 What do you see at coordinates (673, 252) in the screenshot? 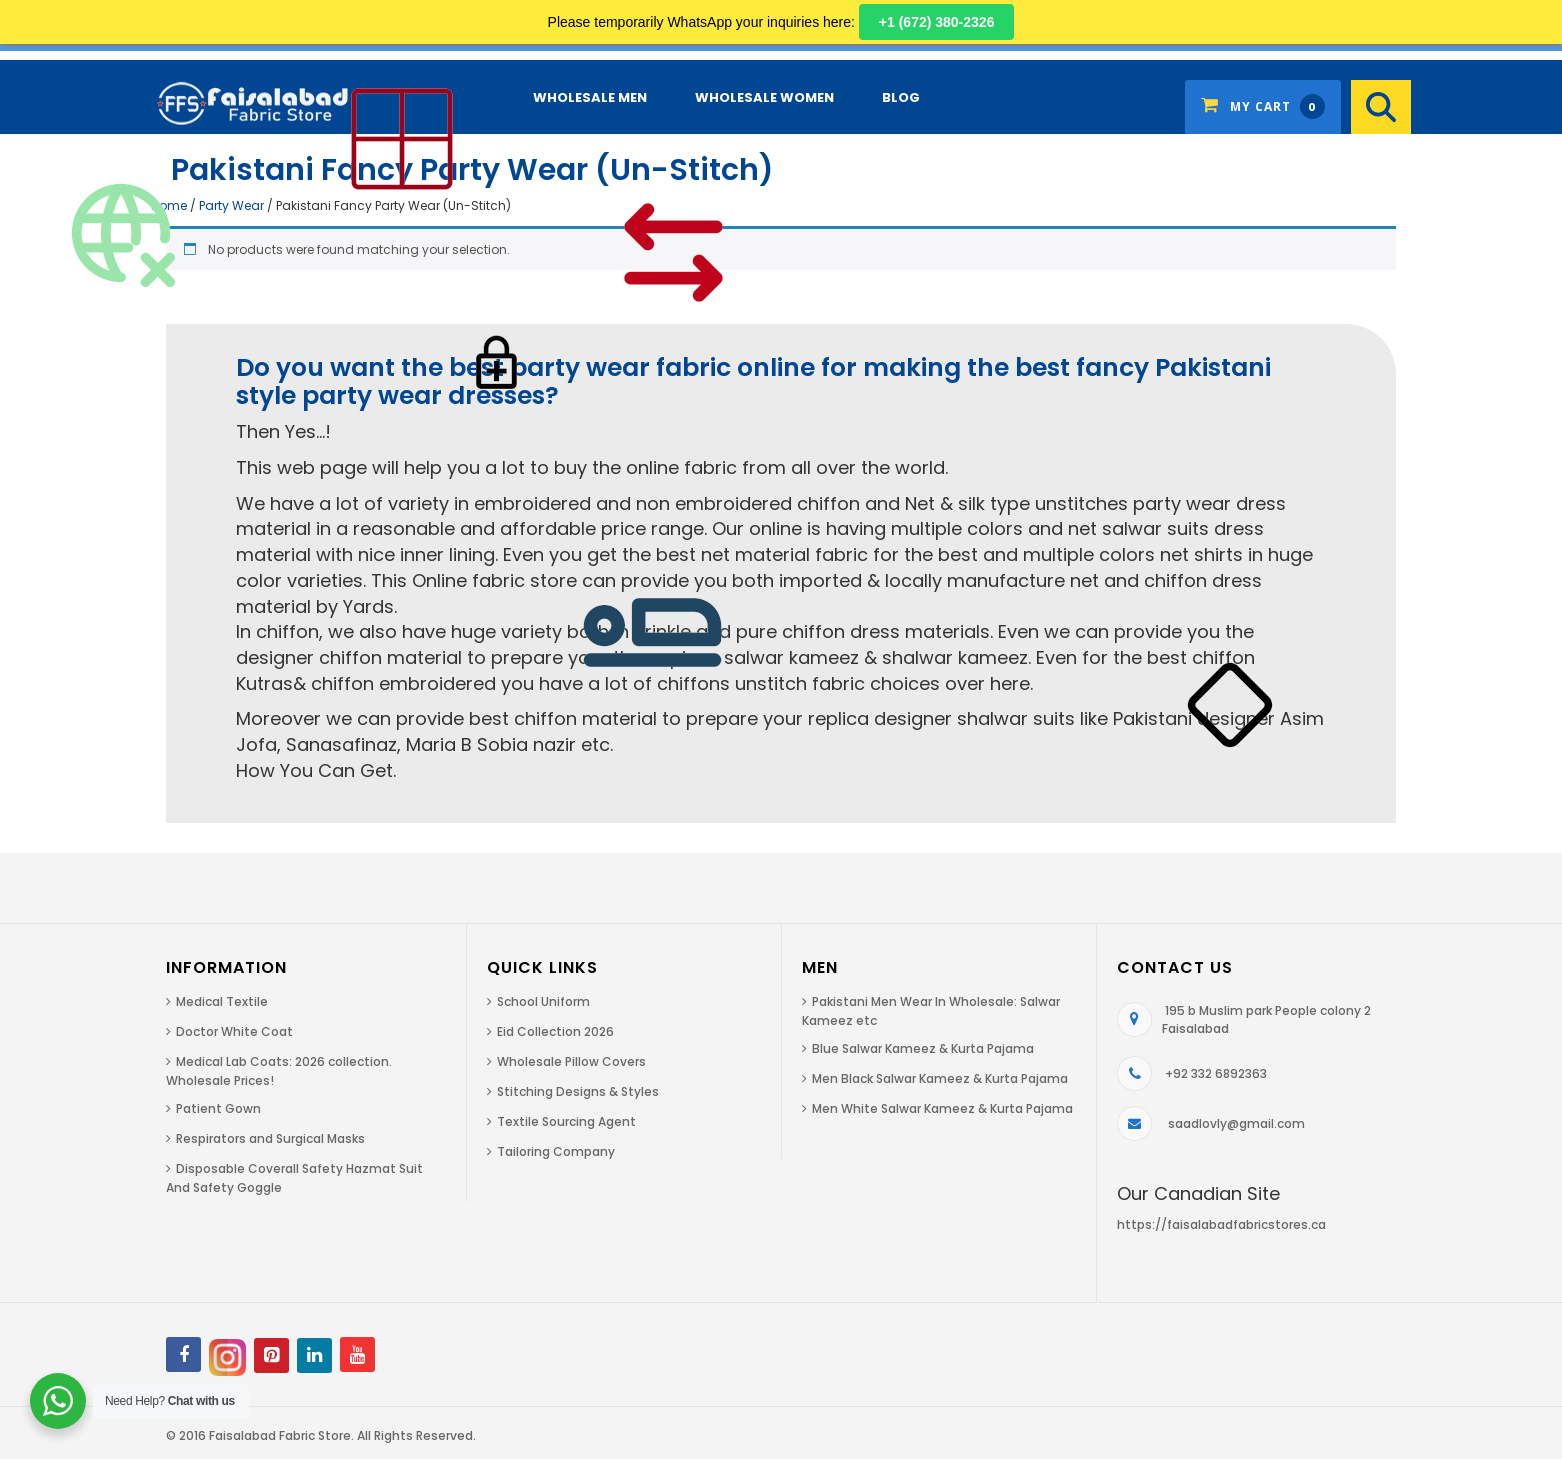
I see `swap or exchange items` at bounding box center [673, 252].